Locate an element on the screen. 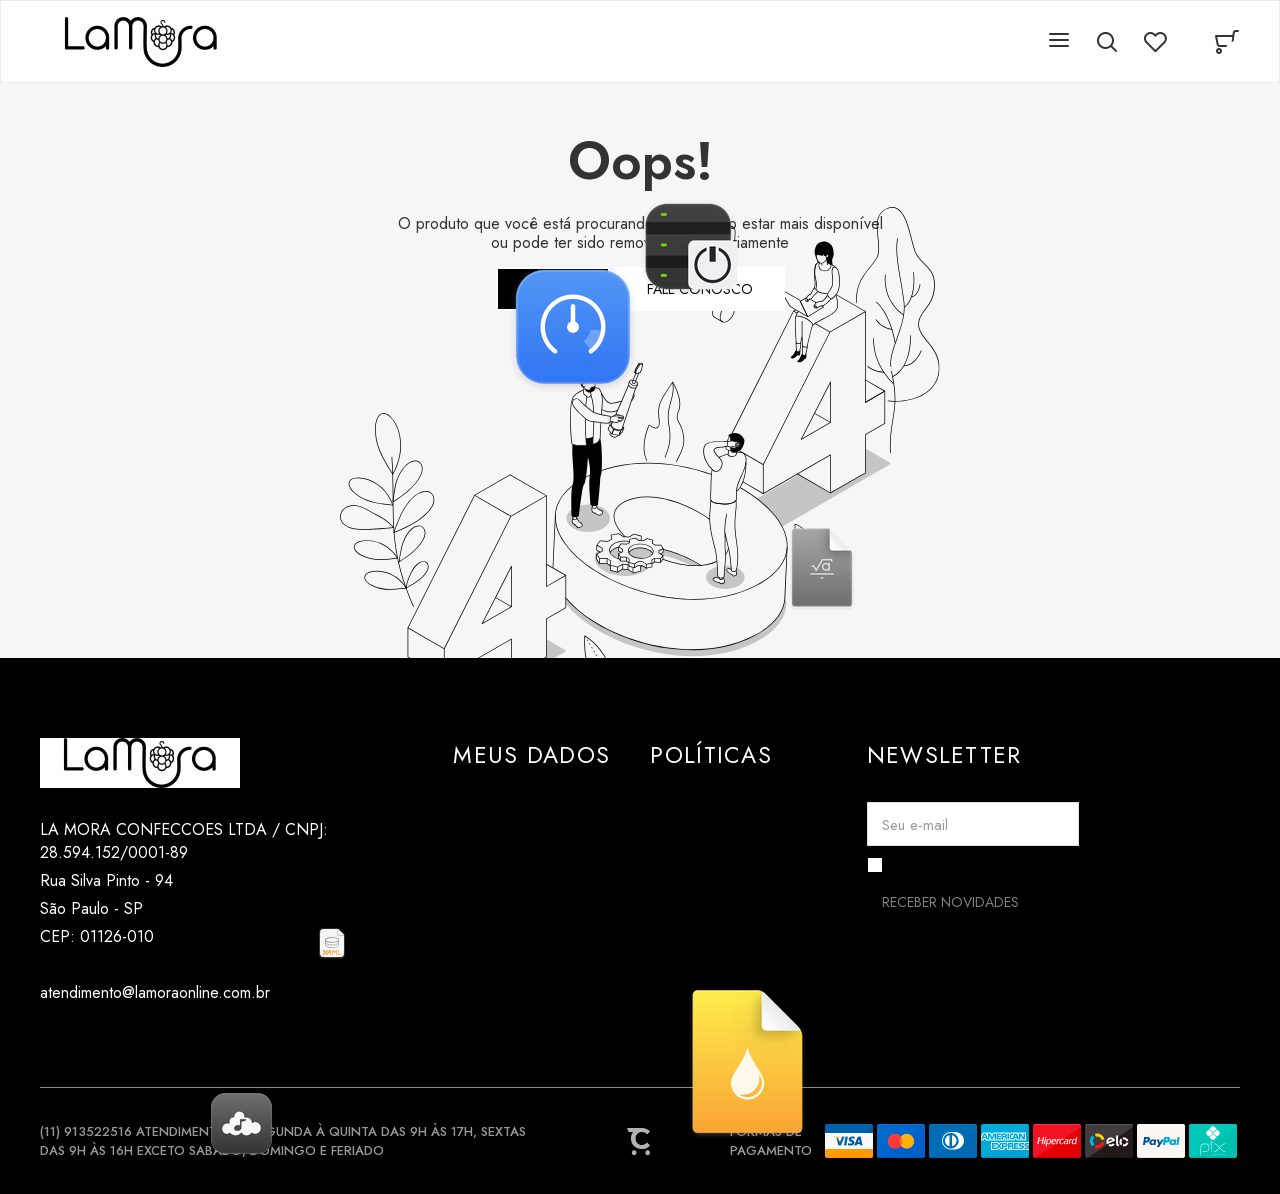  a yaml configuration file is located at coordinates (332, 943).